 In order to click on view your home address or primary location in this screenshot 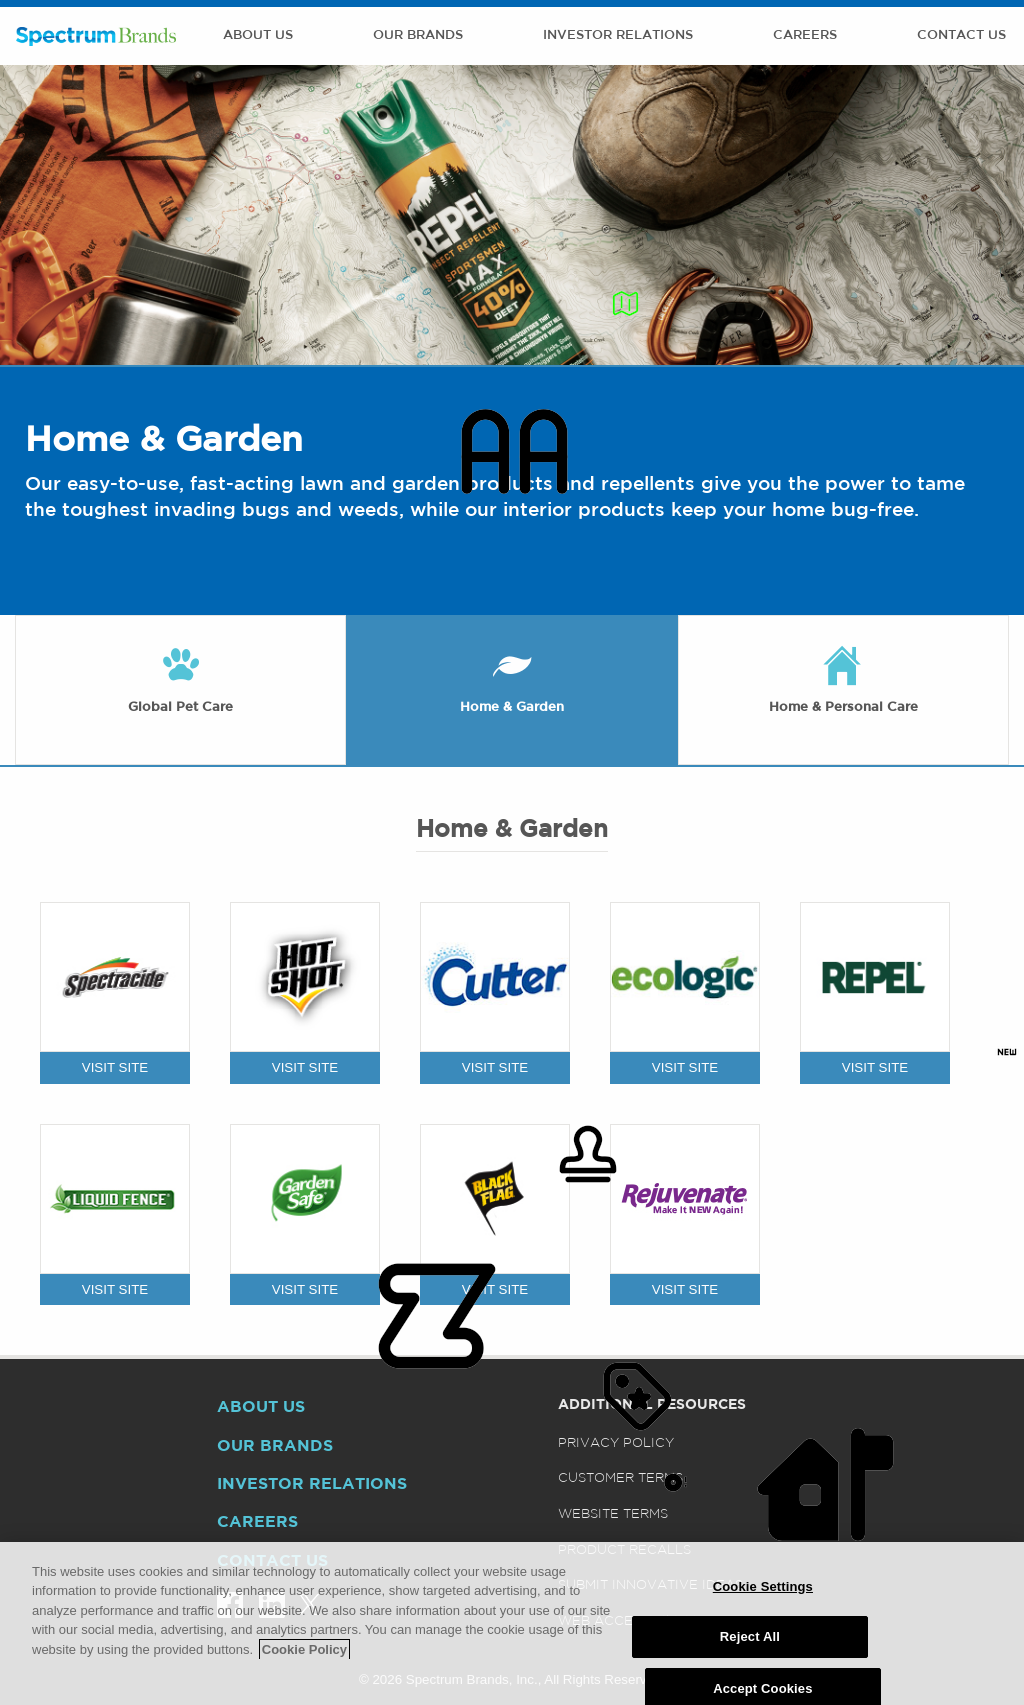, I will do `click(824, 1484)`.